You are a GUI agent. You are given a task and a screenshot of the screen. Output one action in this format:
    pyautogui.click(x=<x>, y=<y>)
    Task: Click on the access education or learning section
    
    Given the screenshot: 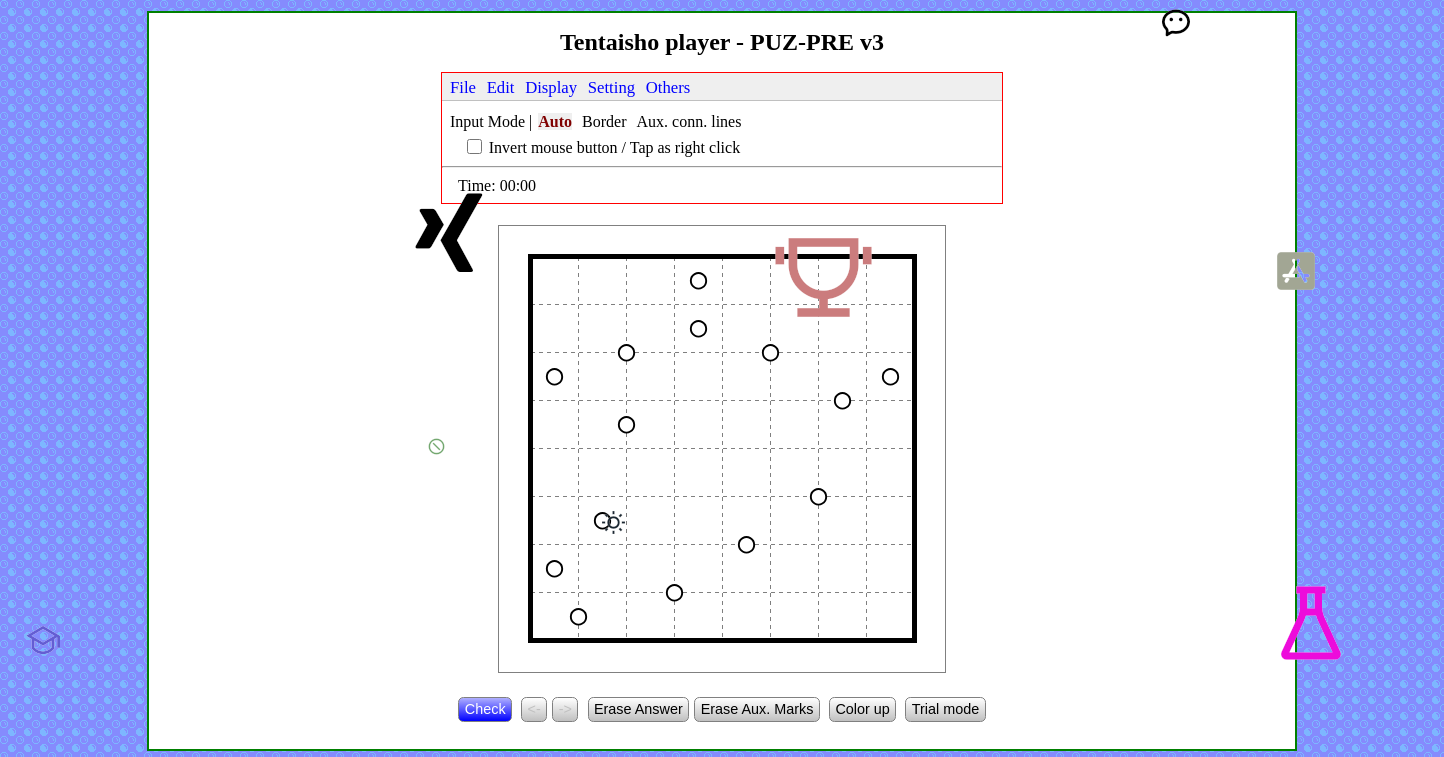 What is the action you would take?
    pyautogui.click(x=43, y=640)
    